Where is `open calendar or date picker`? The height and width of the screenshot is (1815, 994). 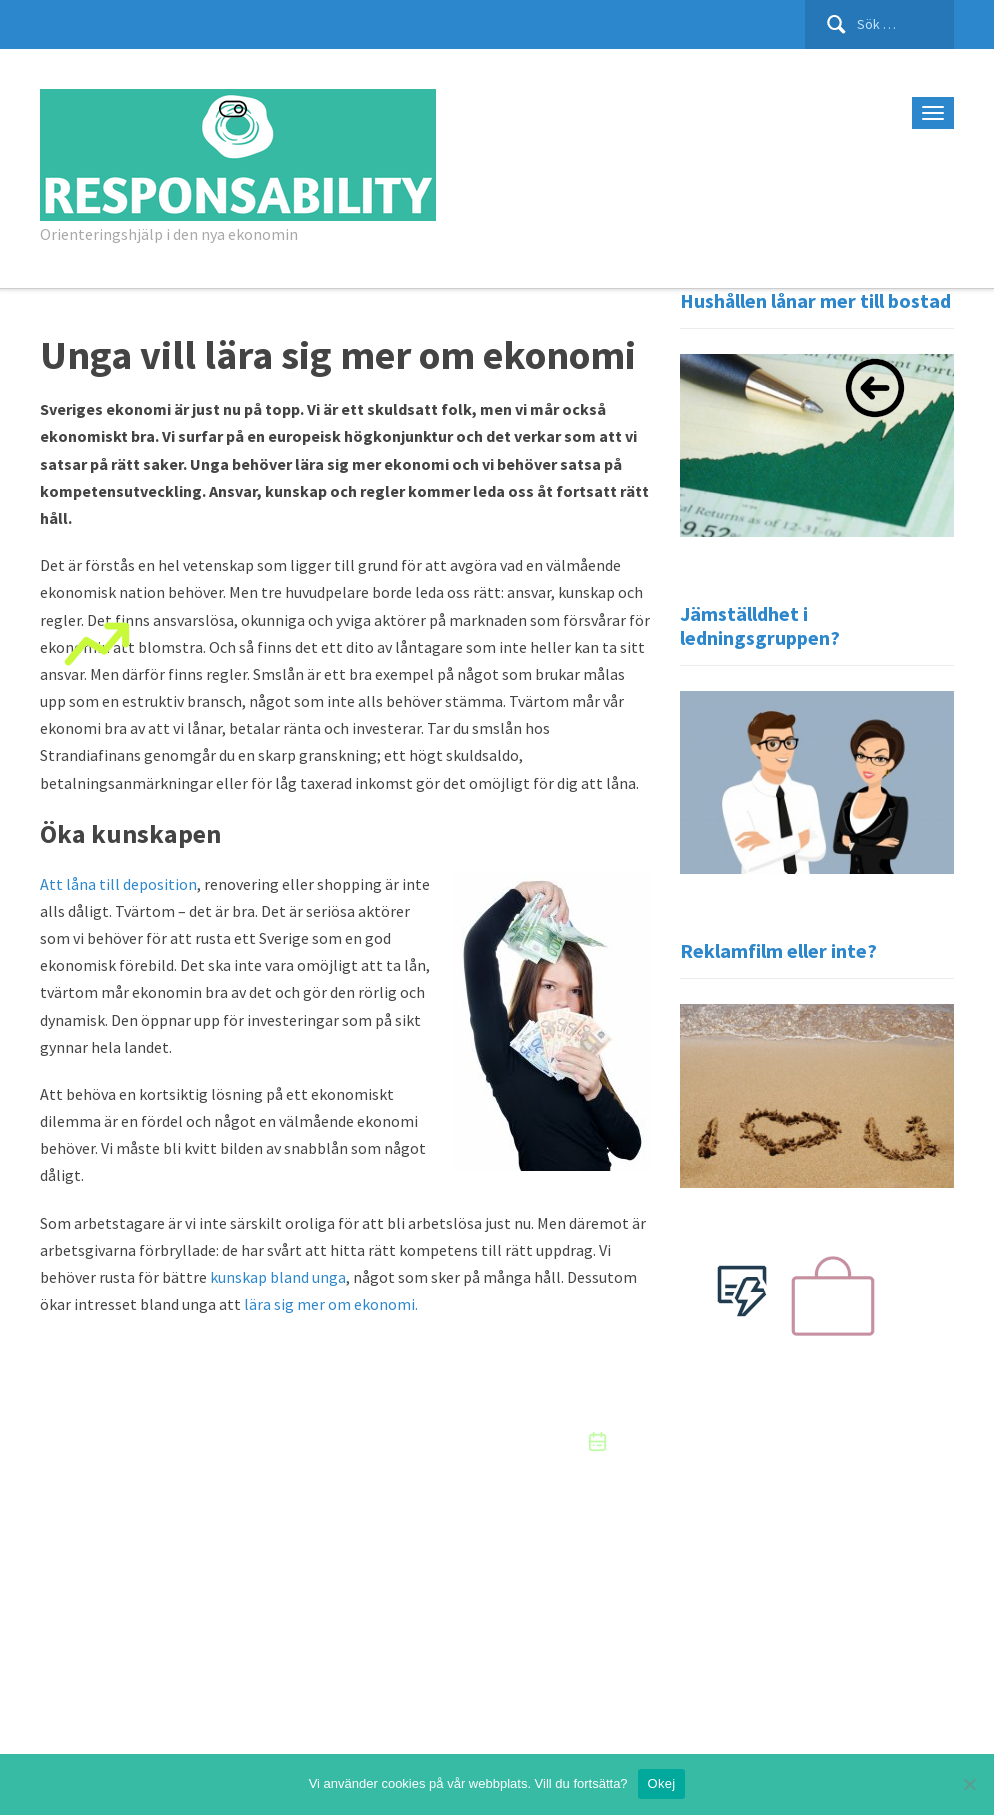
open calendar or date picker is located at coordinates (597, 1441).